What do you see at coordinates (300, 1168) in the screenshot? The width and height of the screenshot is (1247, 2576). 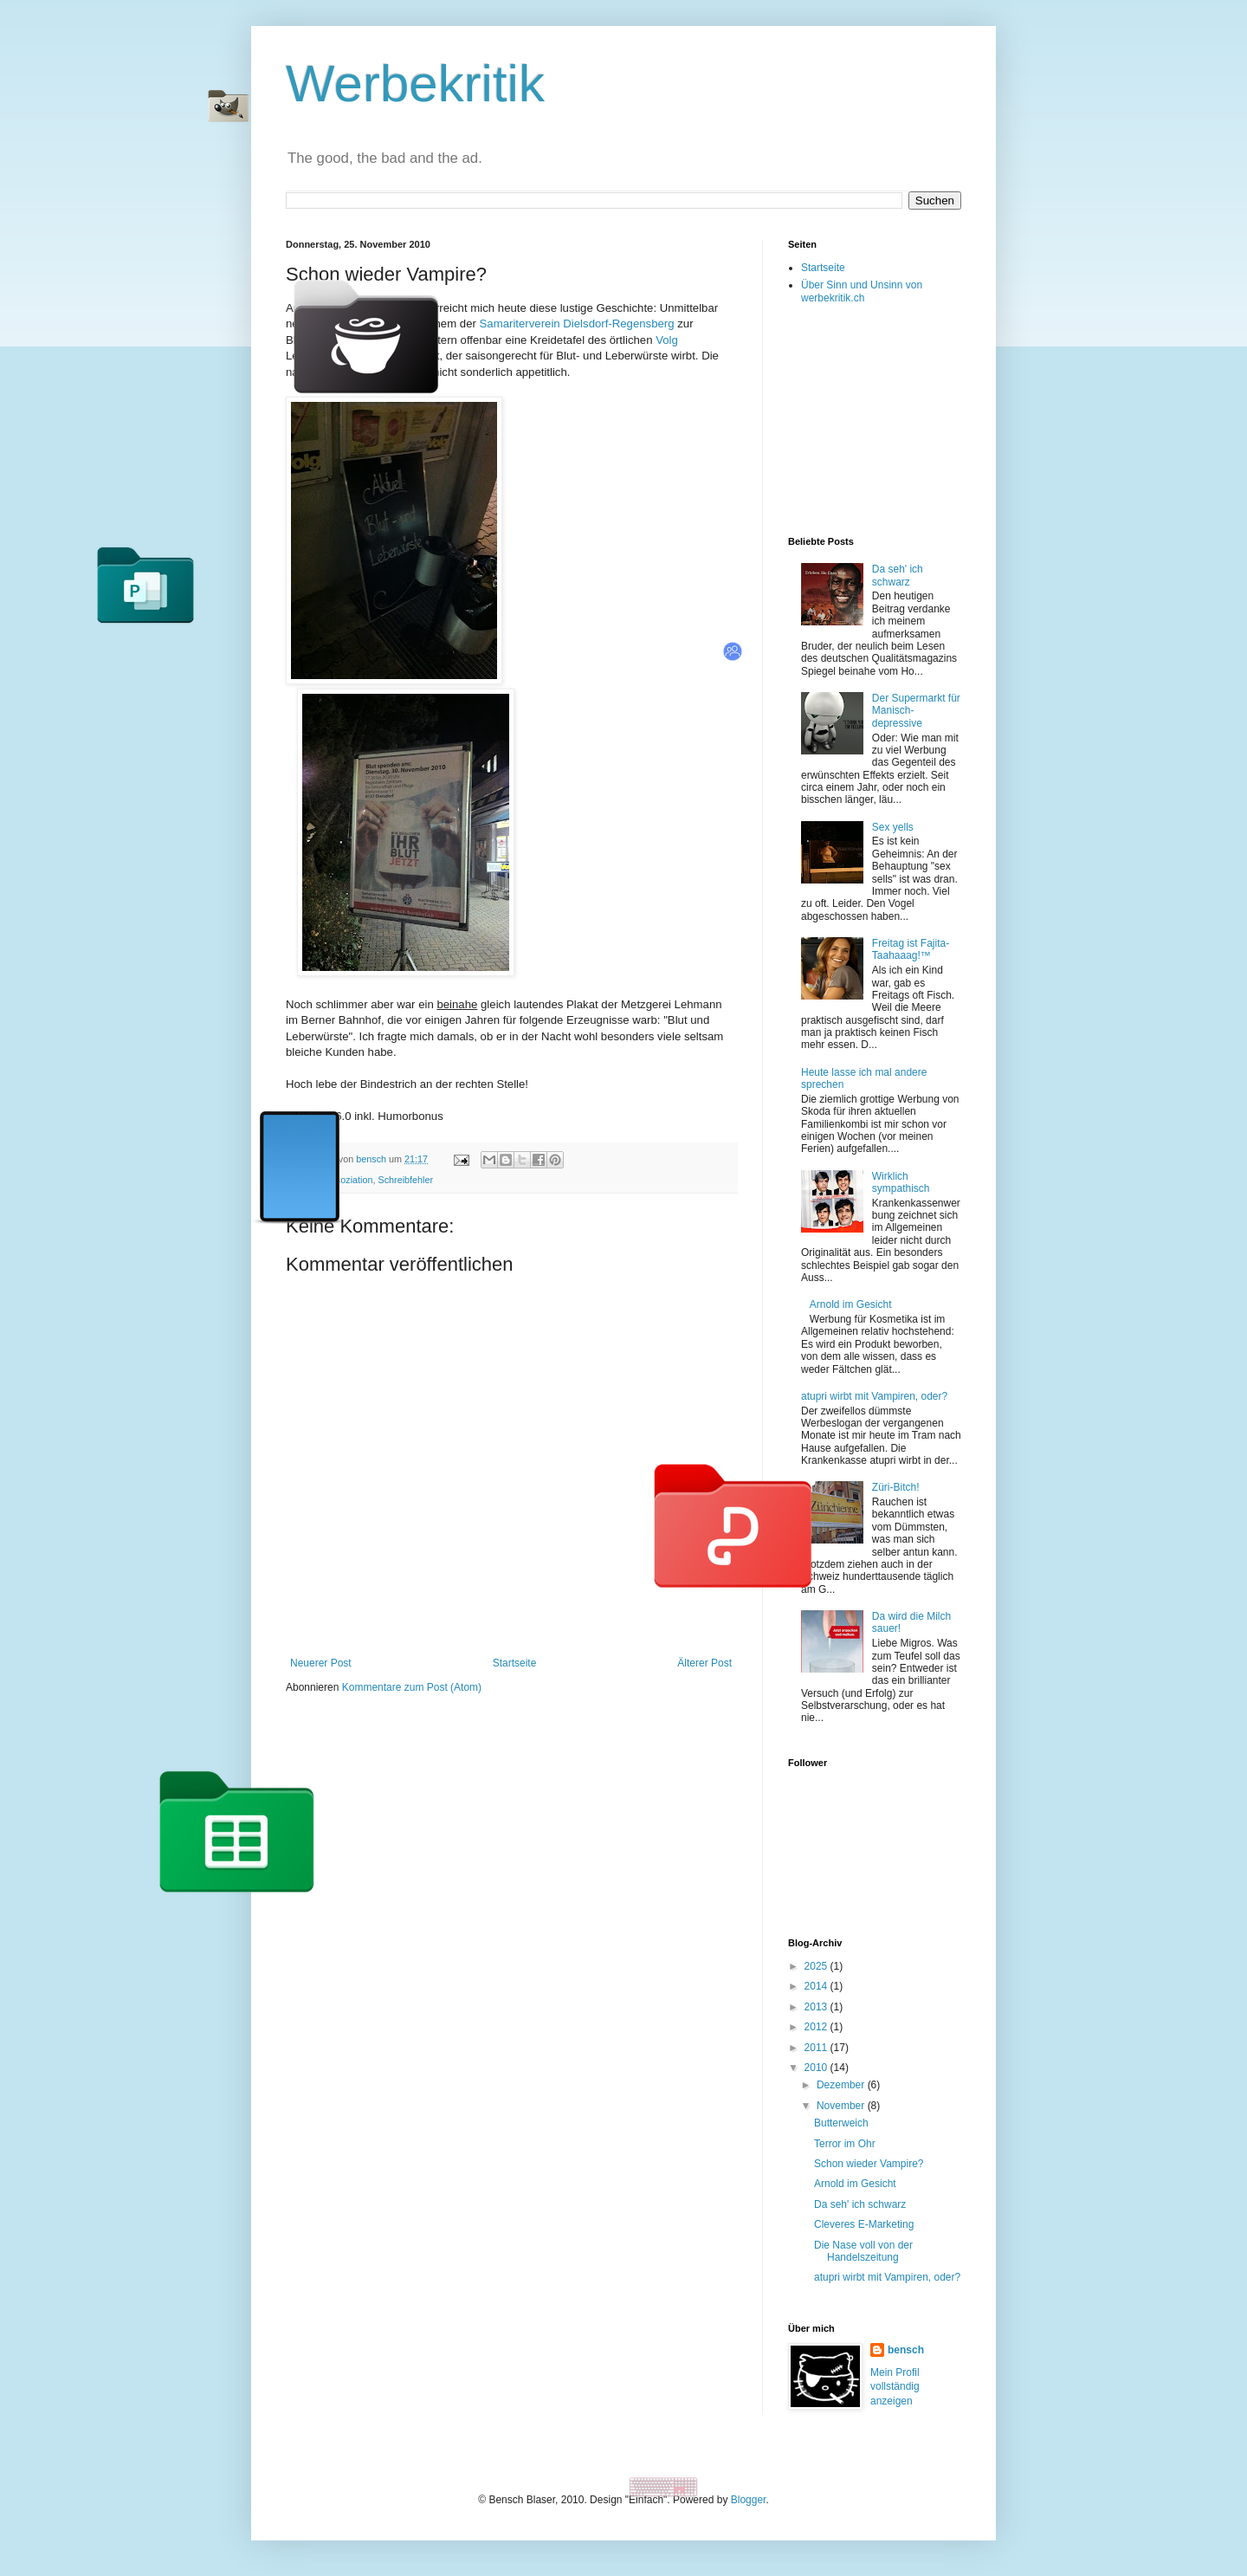 I see `iPad Pro device in connected devices list` at bounding box center [300, 1168].